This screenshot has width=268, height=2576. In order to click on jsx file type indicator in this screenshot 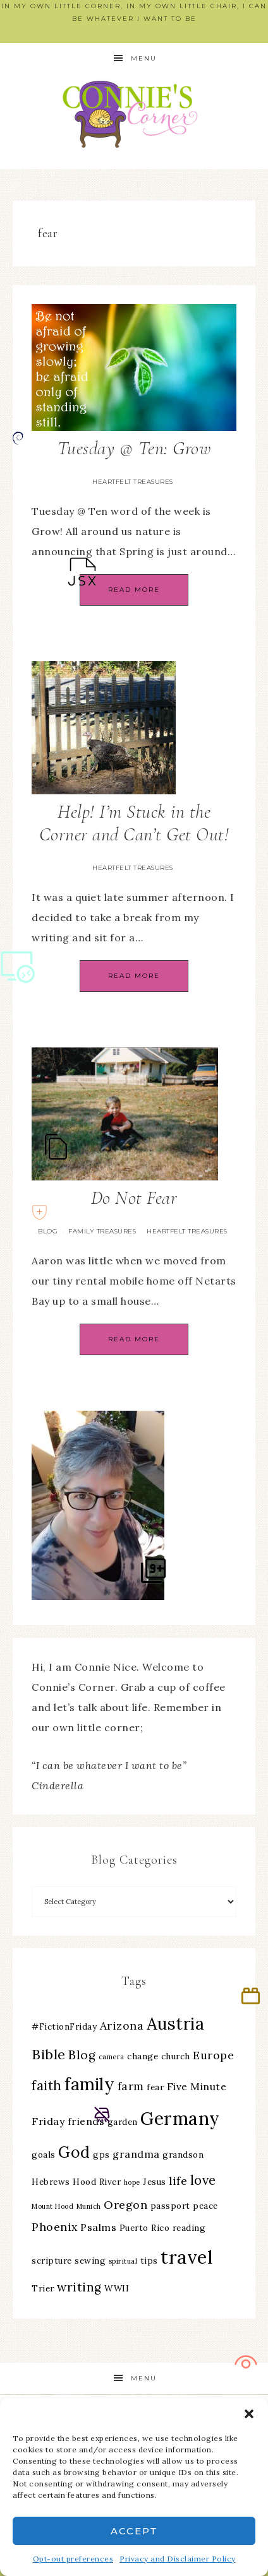, I will do `click(83, 573)`.